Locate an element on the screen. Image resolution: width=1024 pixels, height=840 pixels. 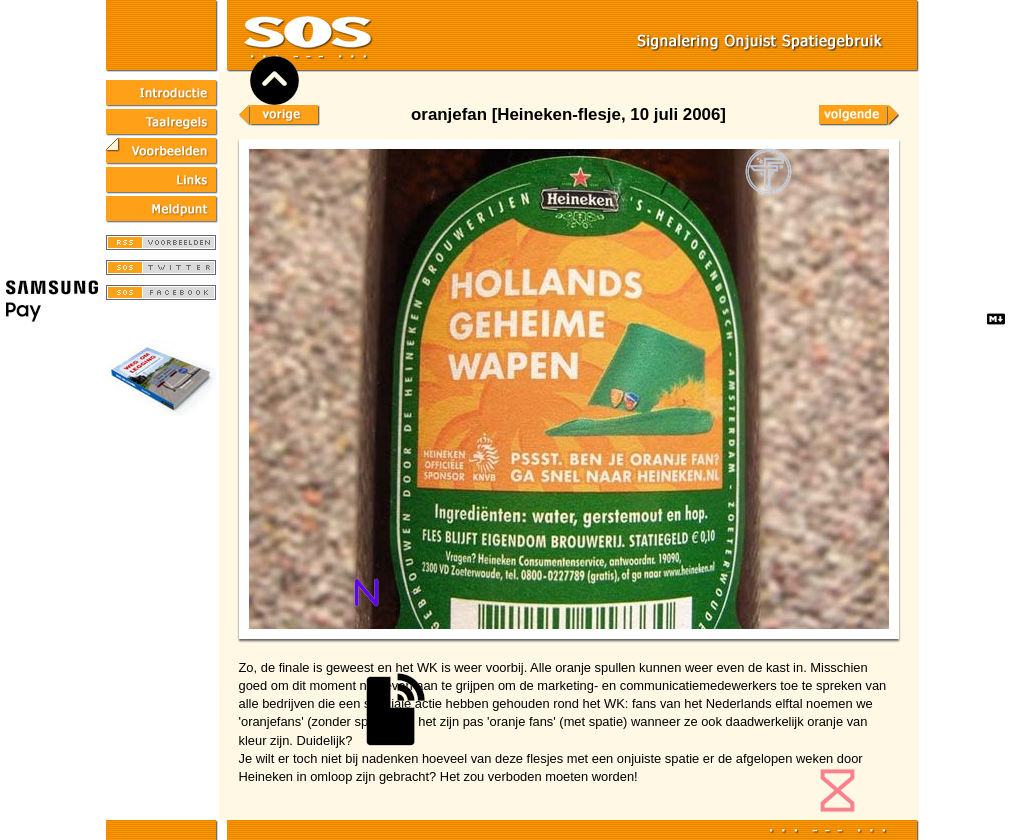
enable mobile hotspot is located at coordinates (394, 711).